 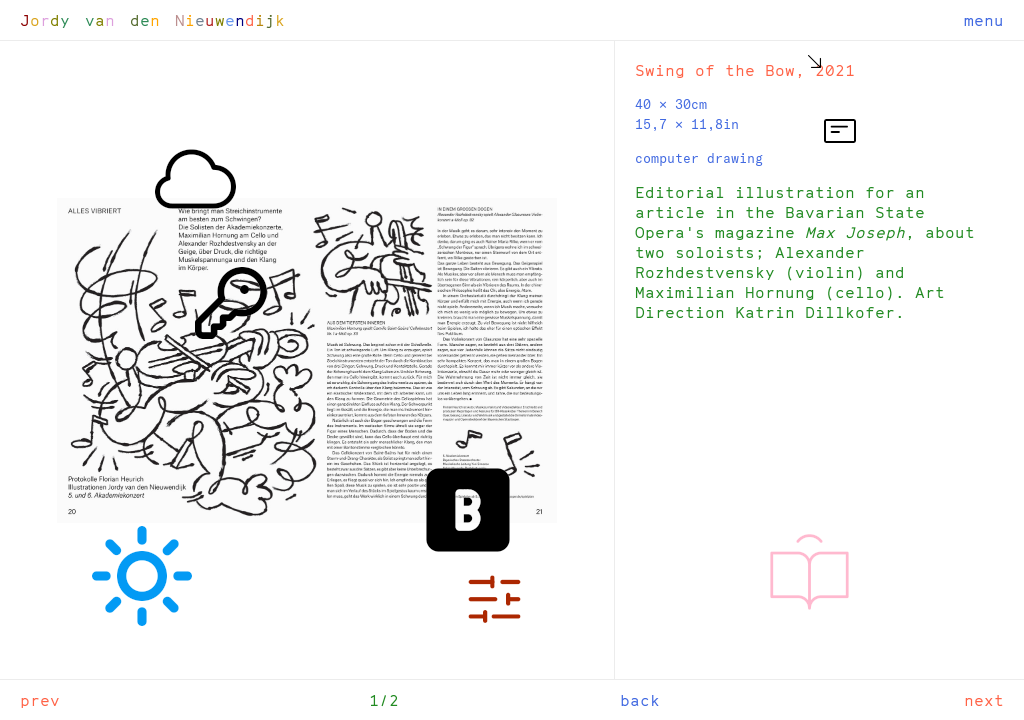 What do you see at coordinates (494, 598) in the screenshot?
I see `adjust settings or preferences` at bounding box center [494, 598].